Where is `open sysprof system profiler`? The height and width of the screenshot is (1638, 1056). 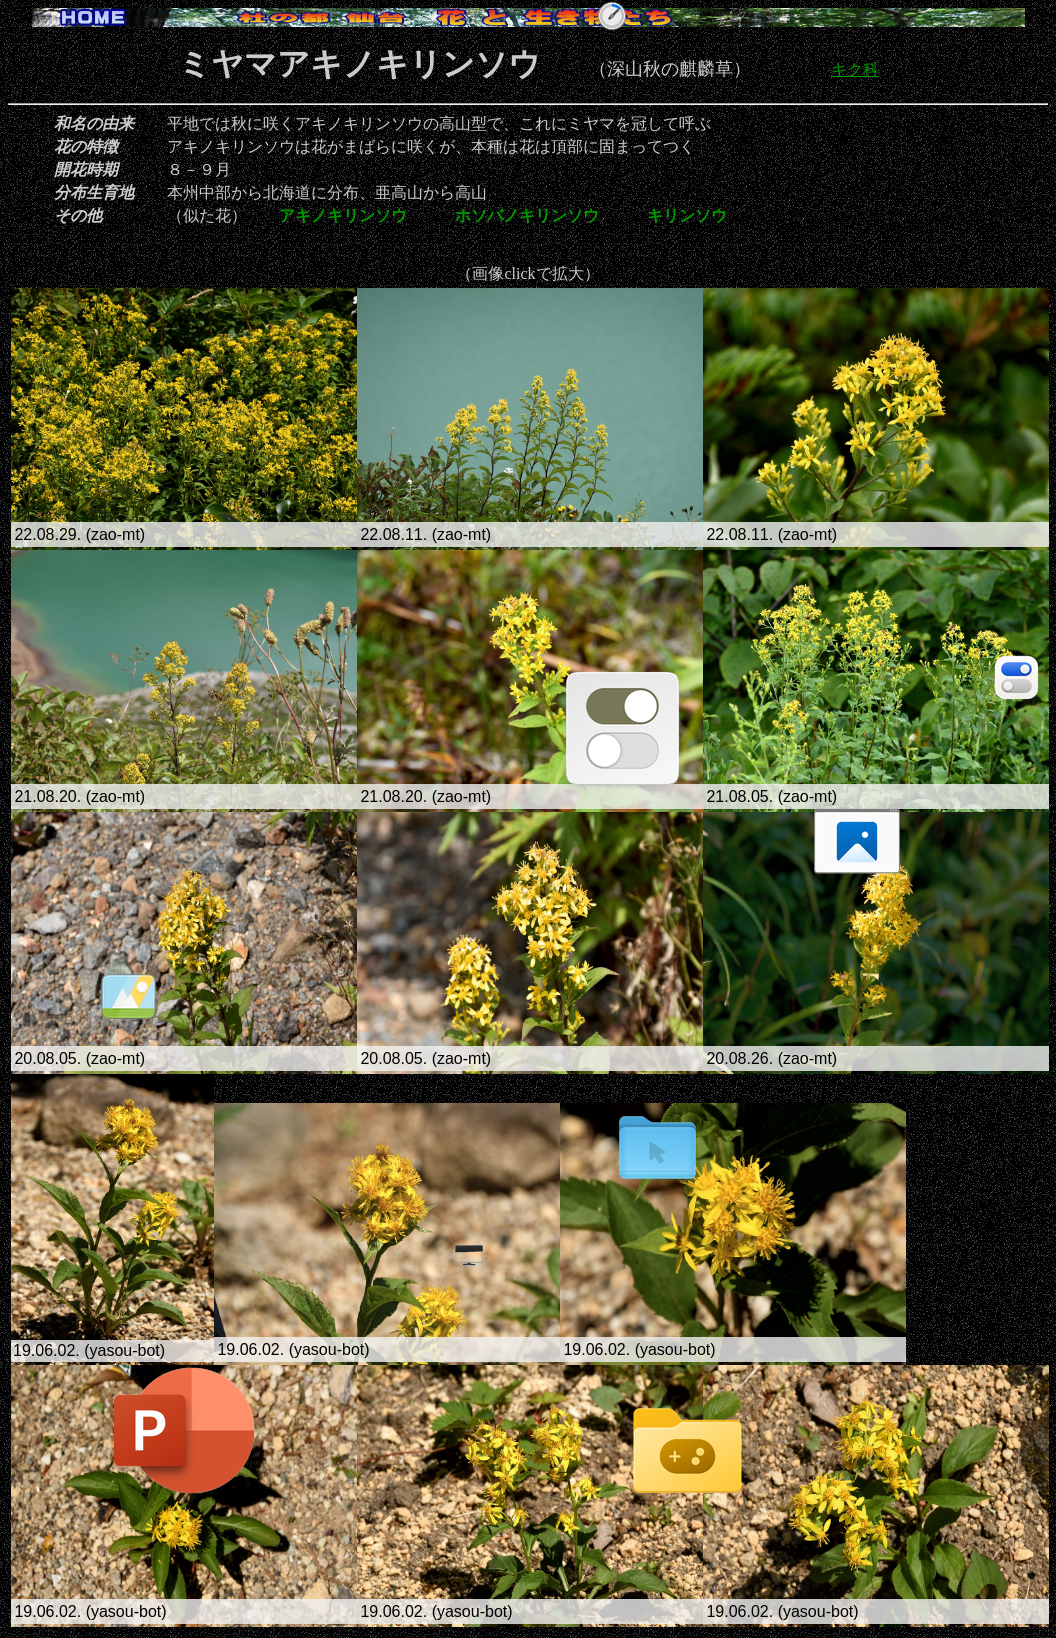 open sysprof system profiler is located at coordinates (612, 16).